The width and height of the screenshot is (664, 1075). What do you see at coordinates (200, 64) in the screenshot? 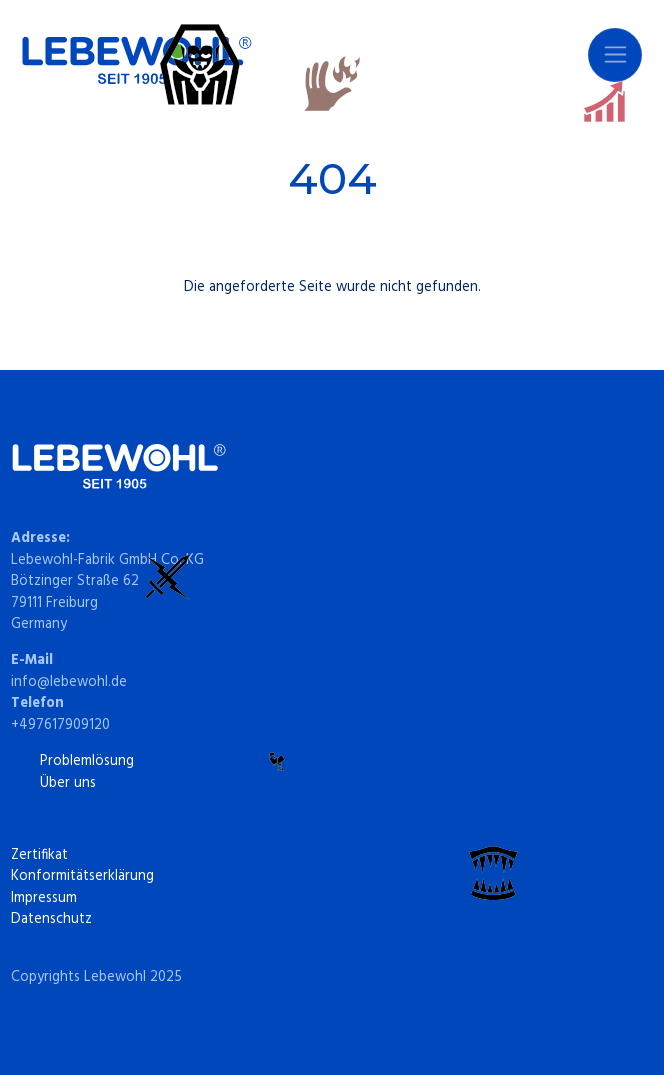
I see `vampire character or enemy type in a game` at bounding box center [200, 64].